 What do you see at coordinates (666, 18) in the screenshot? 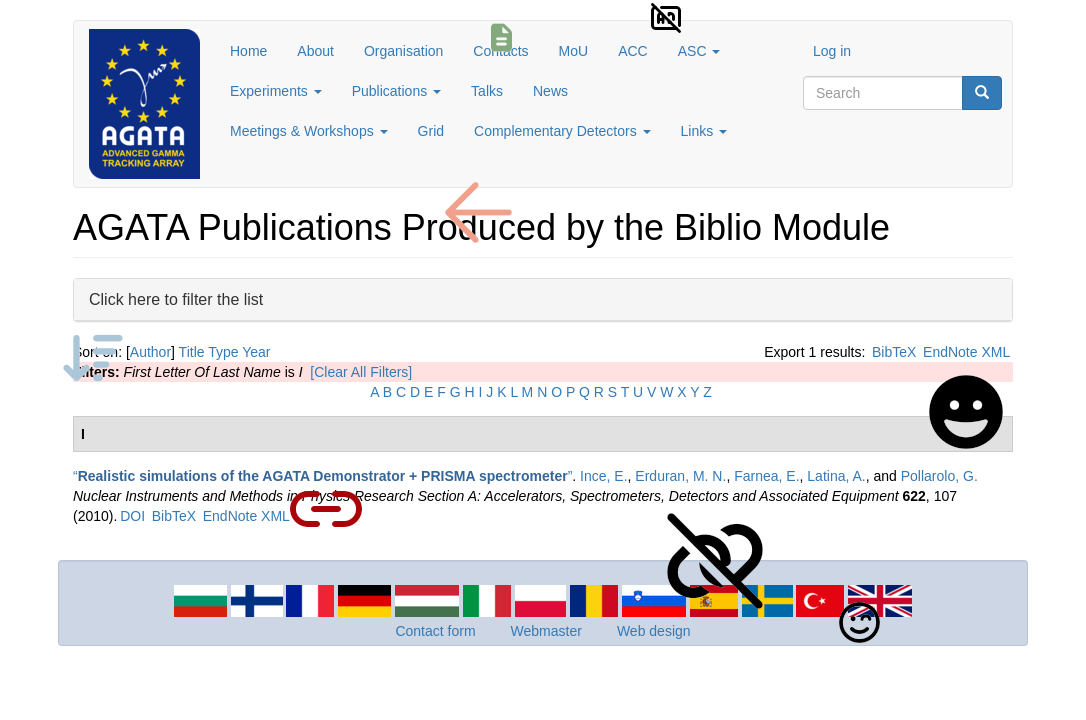
I see `ad-free mode enabled` at bounding box center [666, 18].